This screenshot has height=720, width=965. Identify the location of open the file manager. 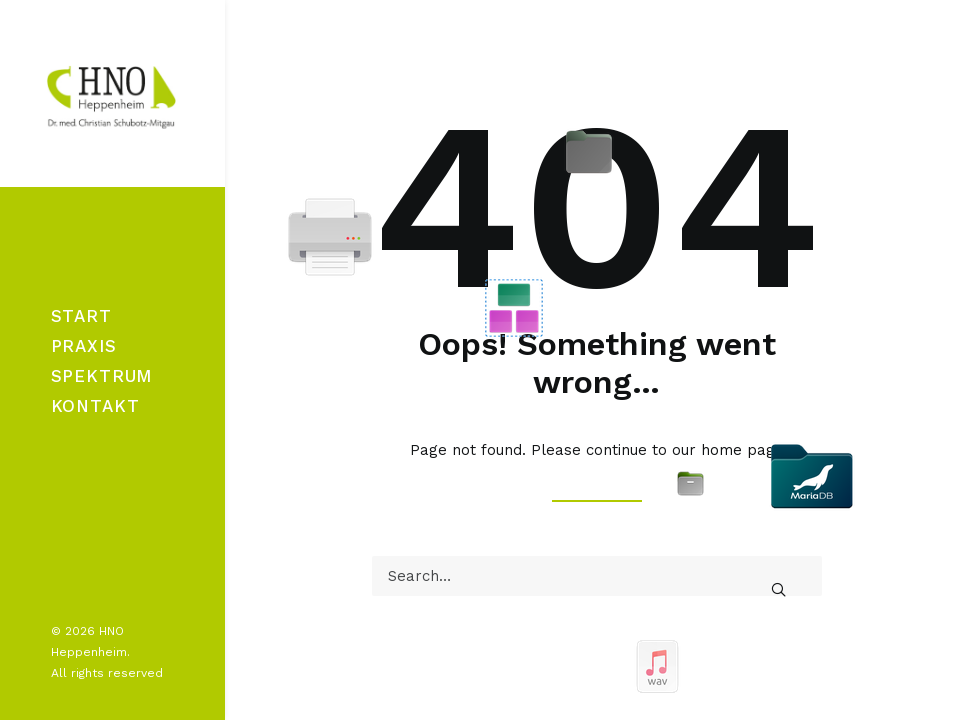
(690, 483).